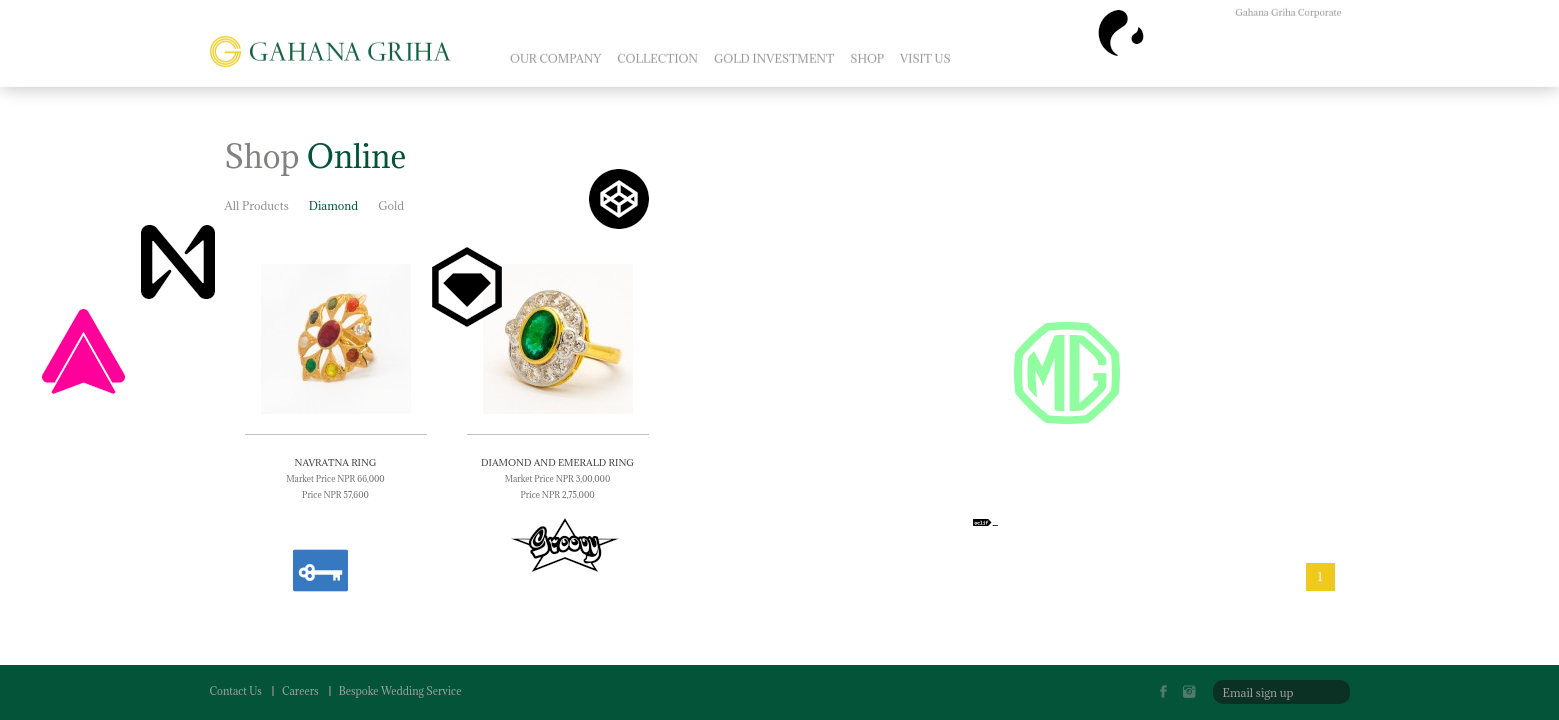 Image resolution: width=1559 pixels, height=720 pixels. I want to click on oclif command-line framework logo, so click(985, 522).